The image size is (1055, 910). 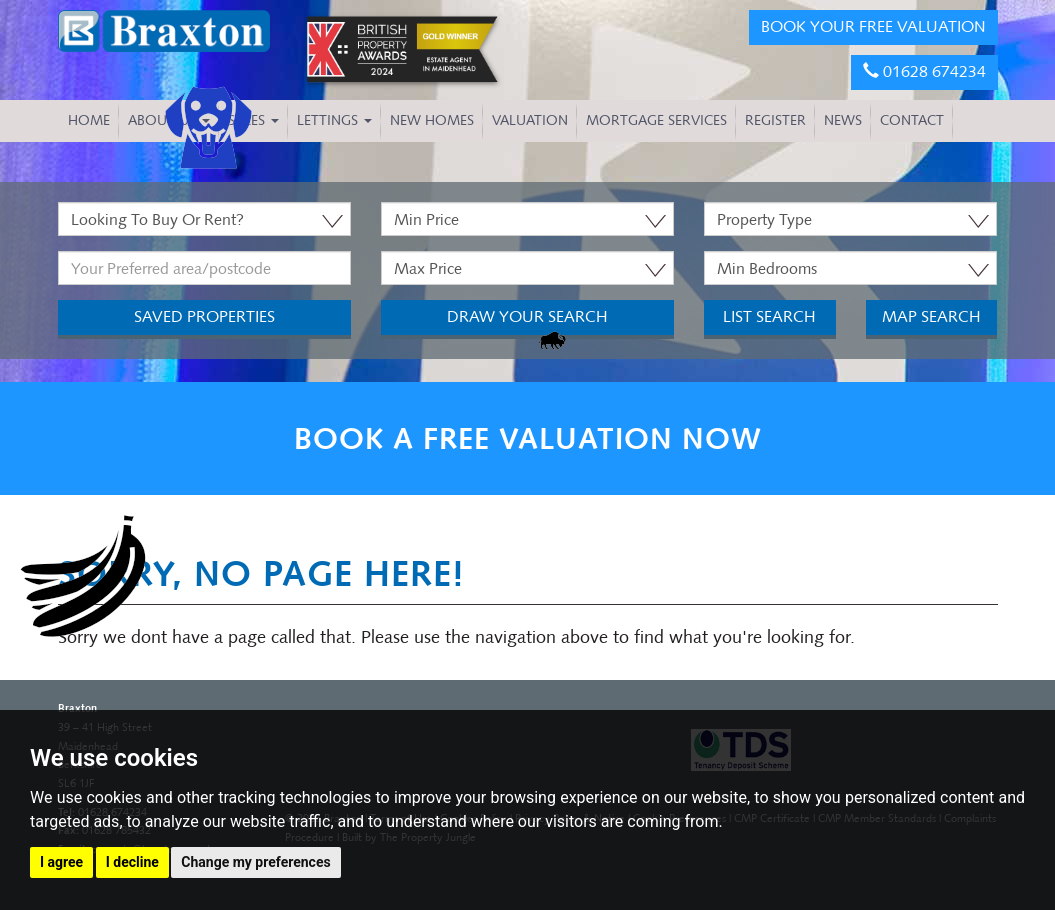 I want to click on wildlife or nature category indicator, so click(x=552, y=340).